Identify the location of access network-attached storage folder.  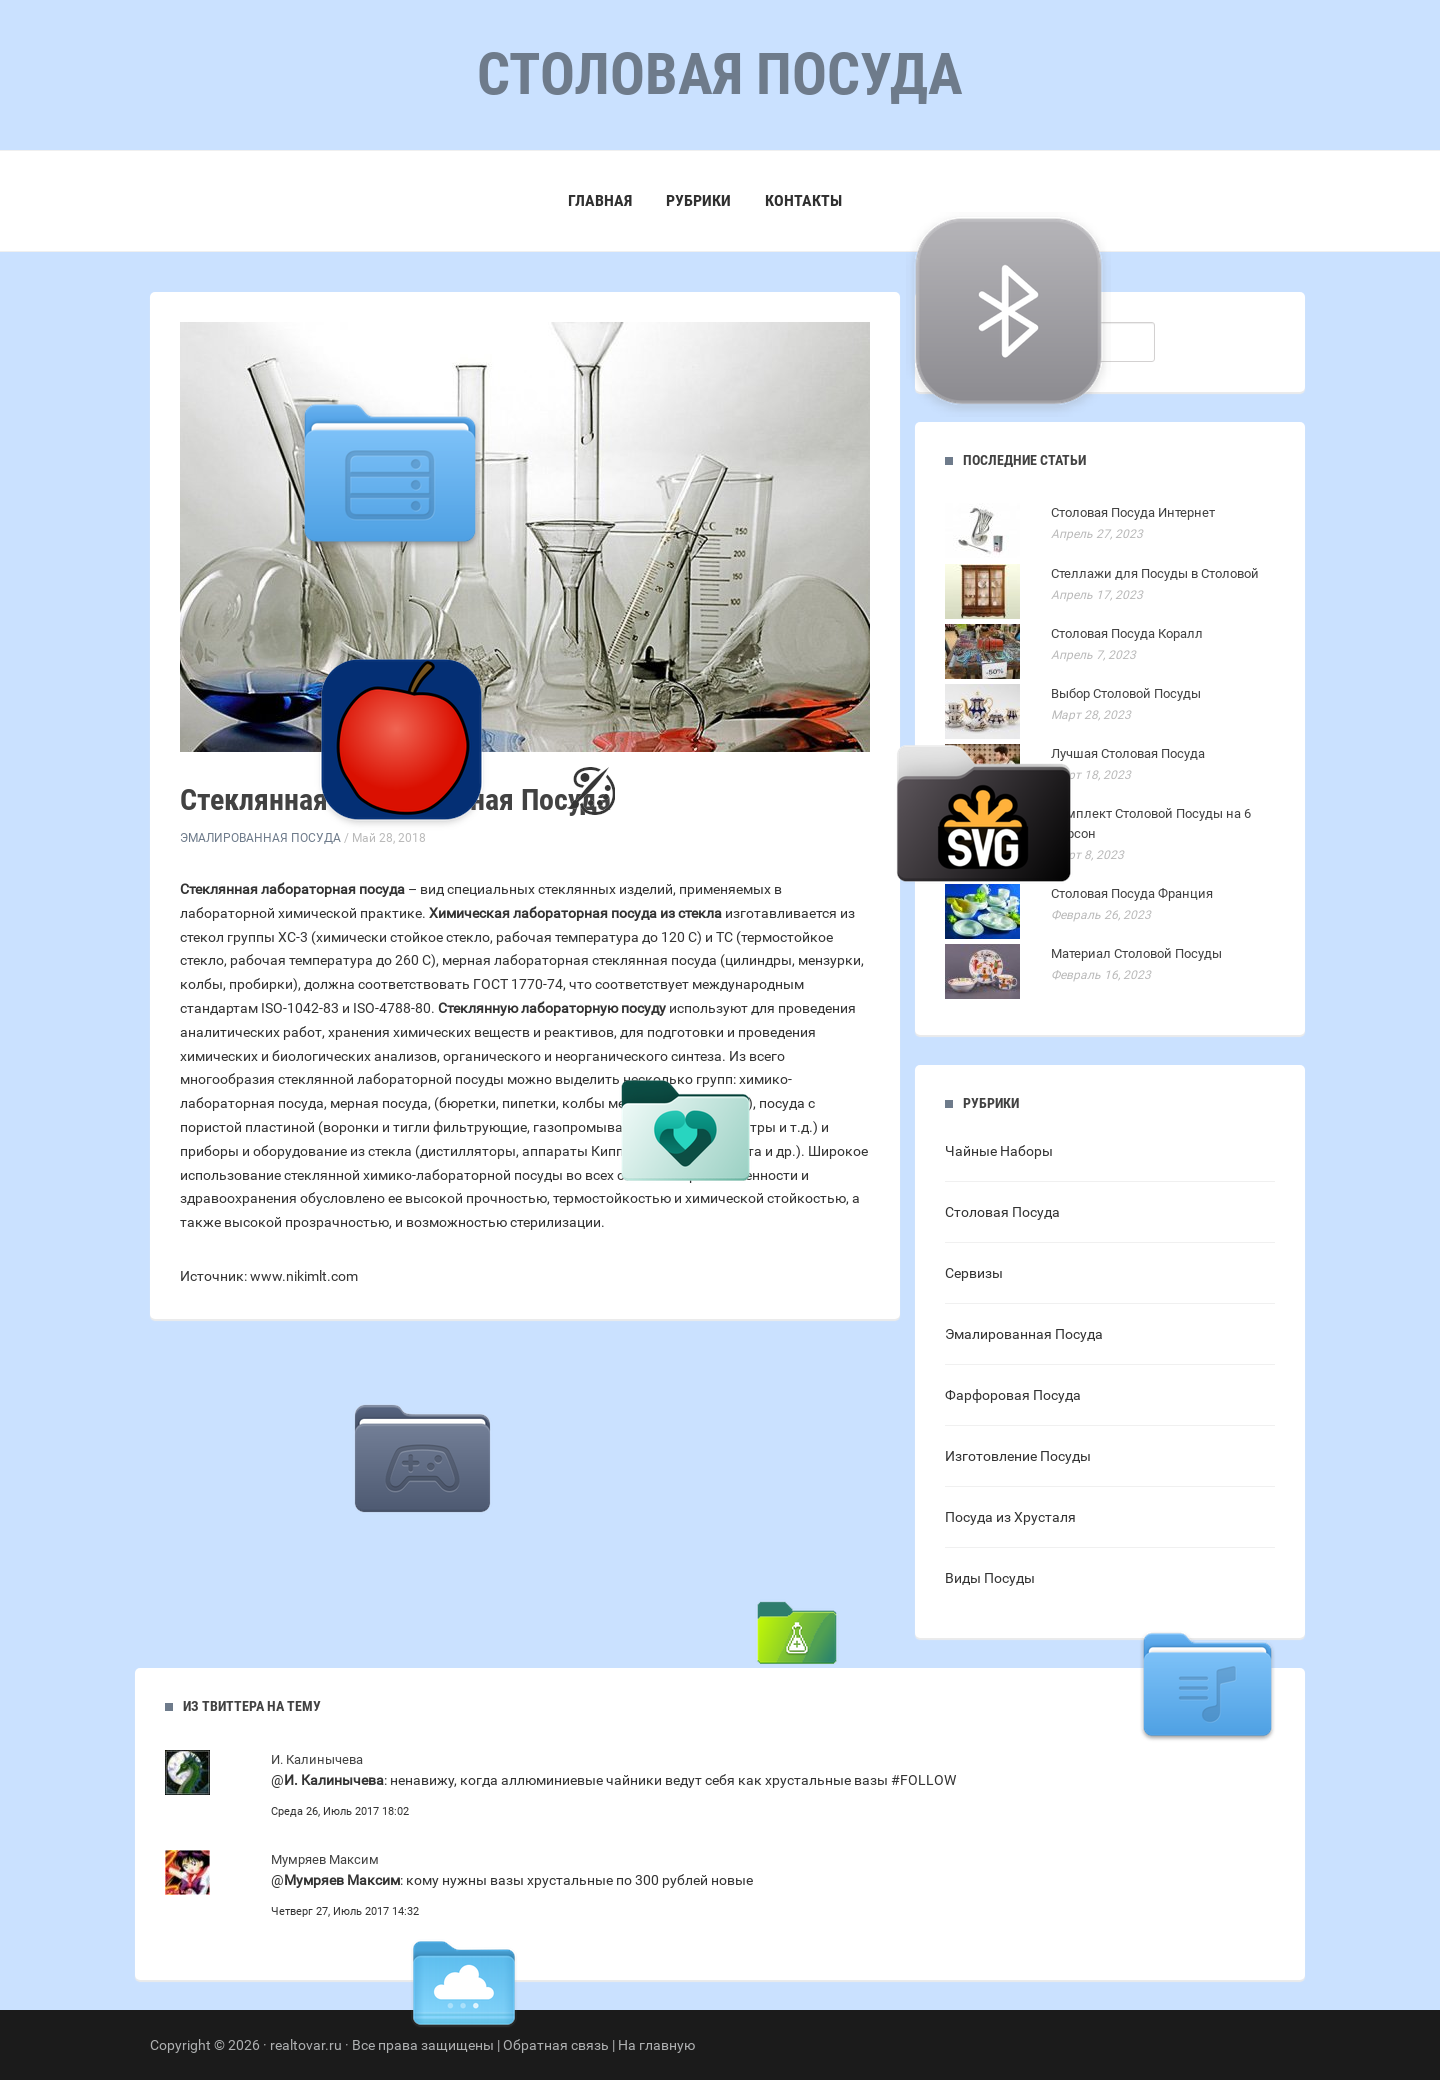
(390, 473).